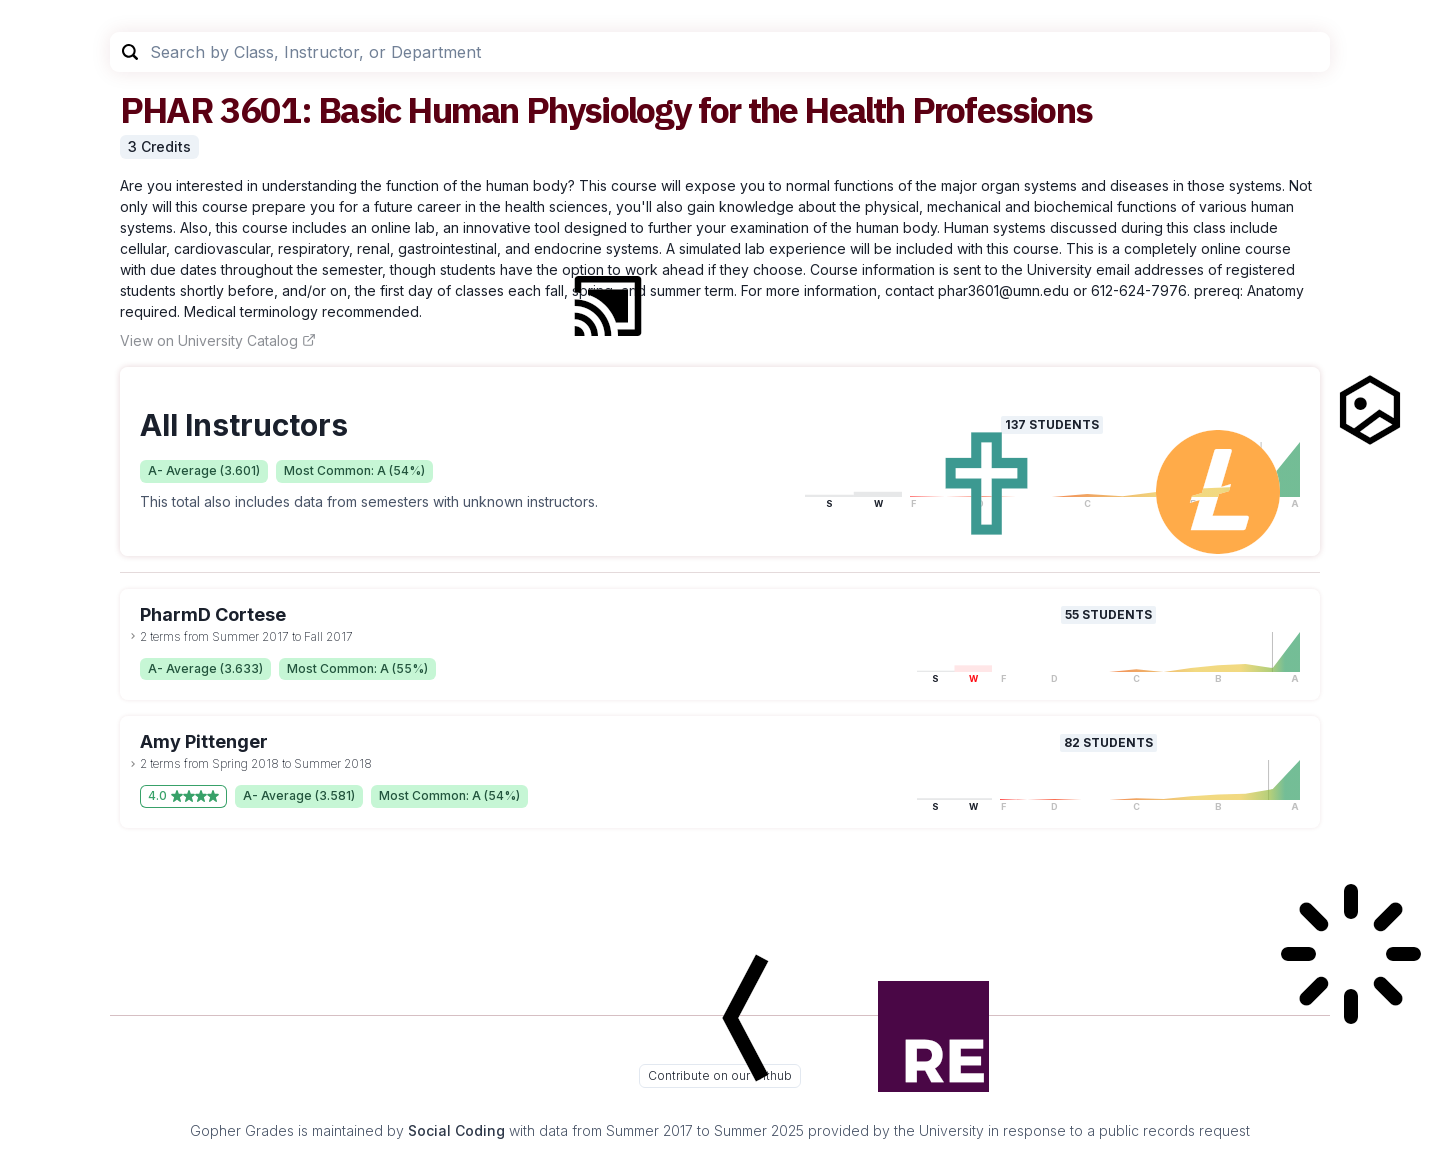 The image size is (1440, 1152). What do you see at coordinates (1370, 410) in the screenshot?
I see `view NFT collection or digital assets` at bounding box center [1370, 410].